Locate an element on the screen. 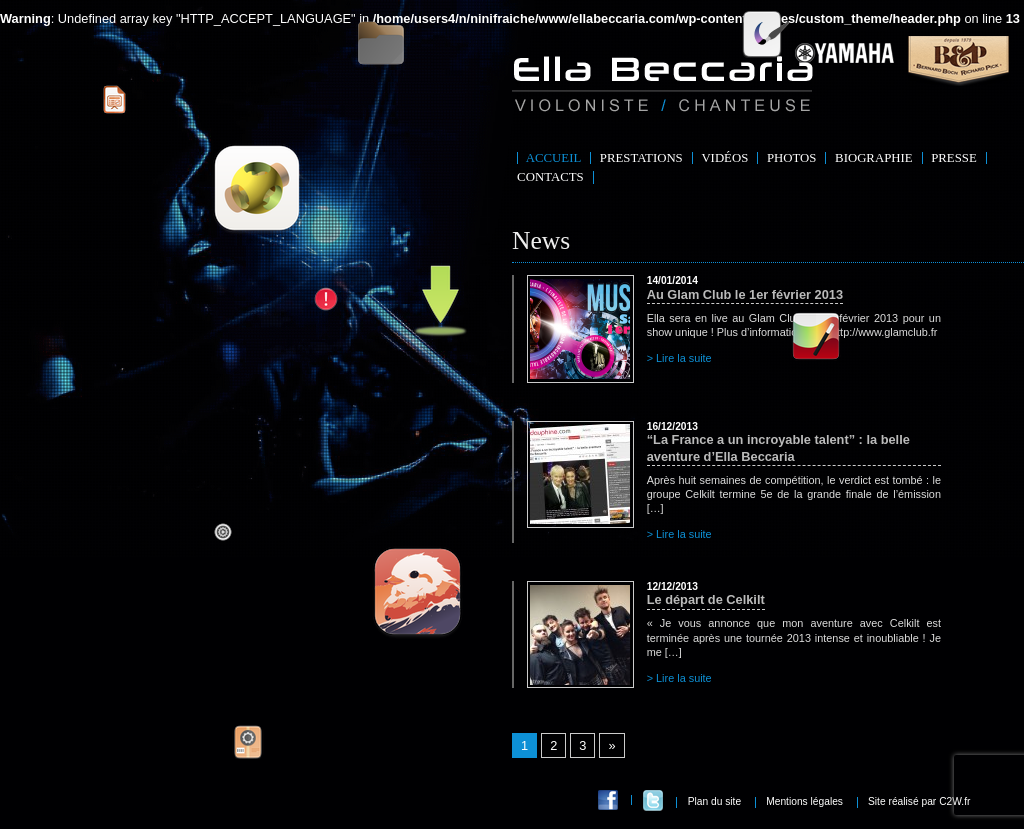  save the current document is located at coordinates (440, 296).